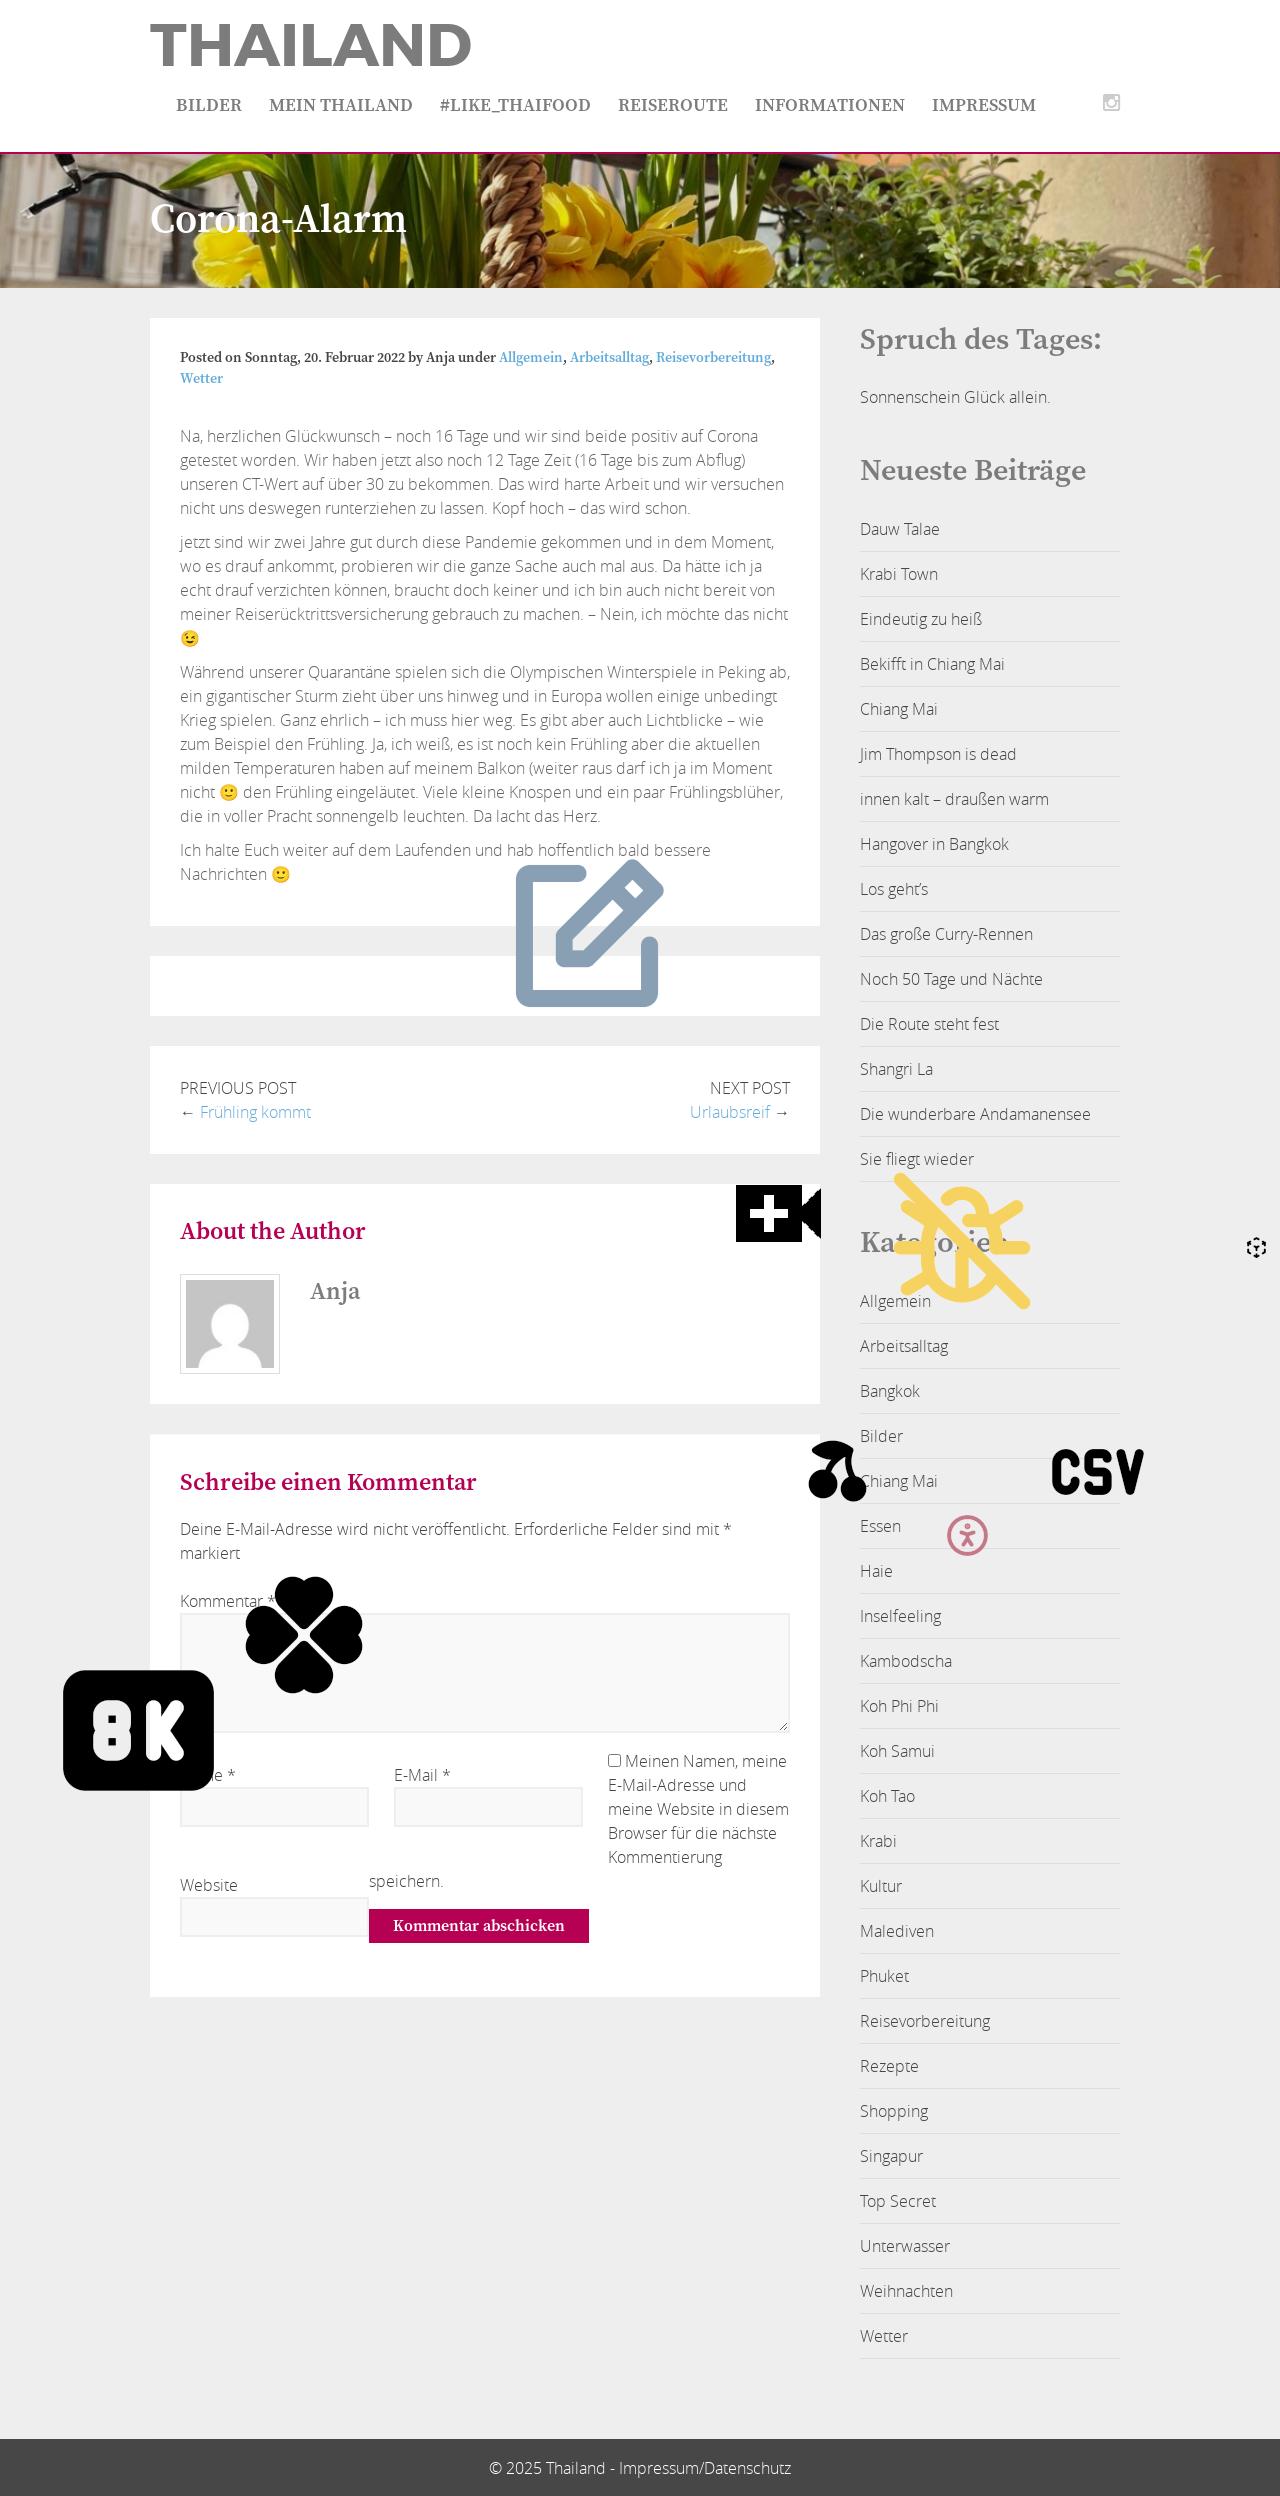 This screenshot has width=1280, height=2496. I want to click on start a new video call, so click(778, 1213).